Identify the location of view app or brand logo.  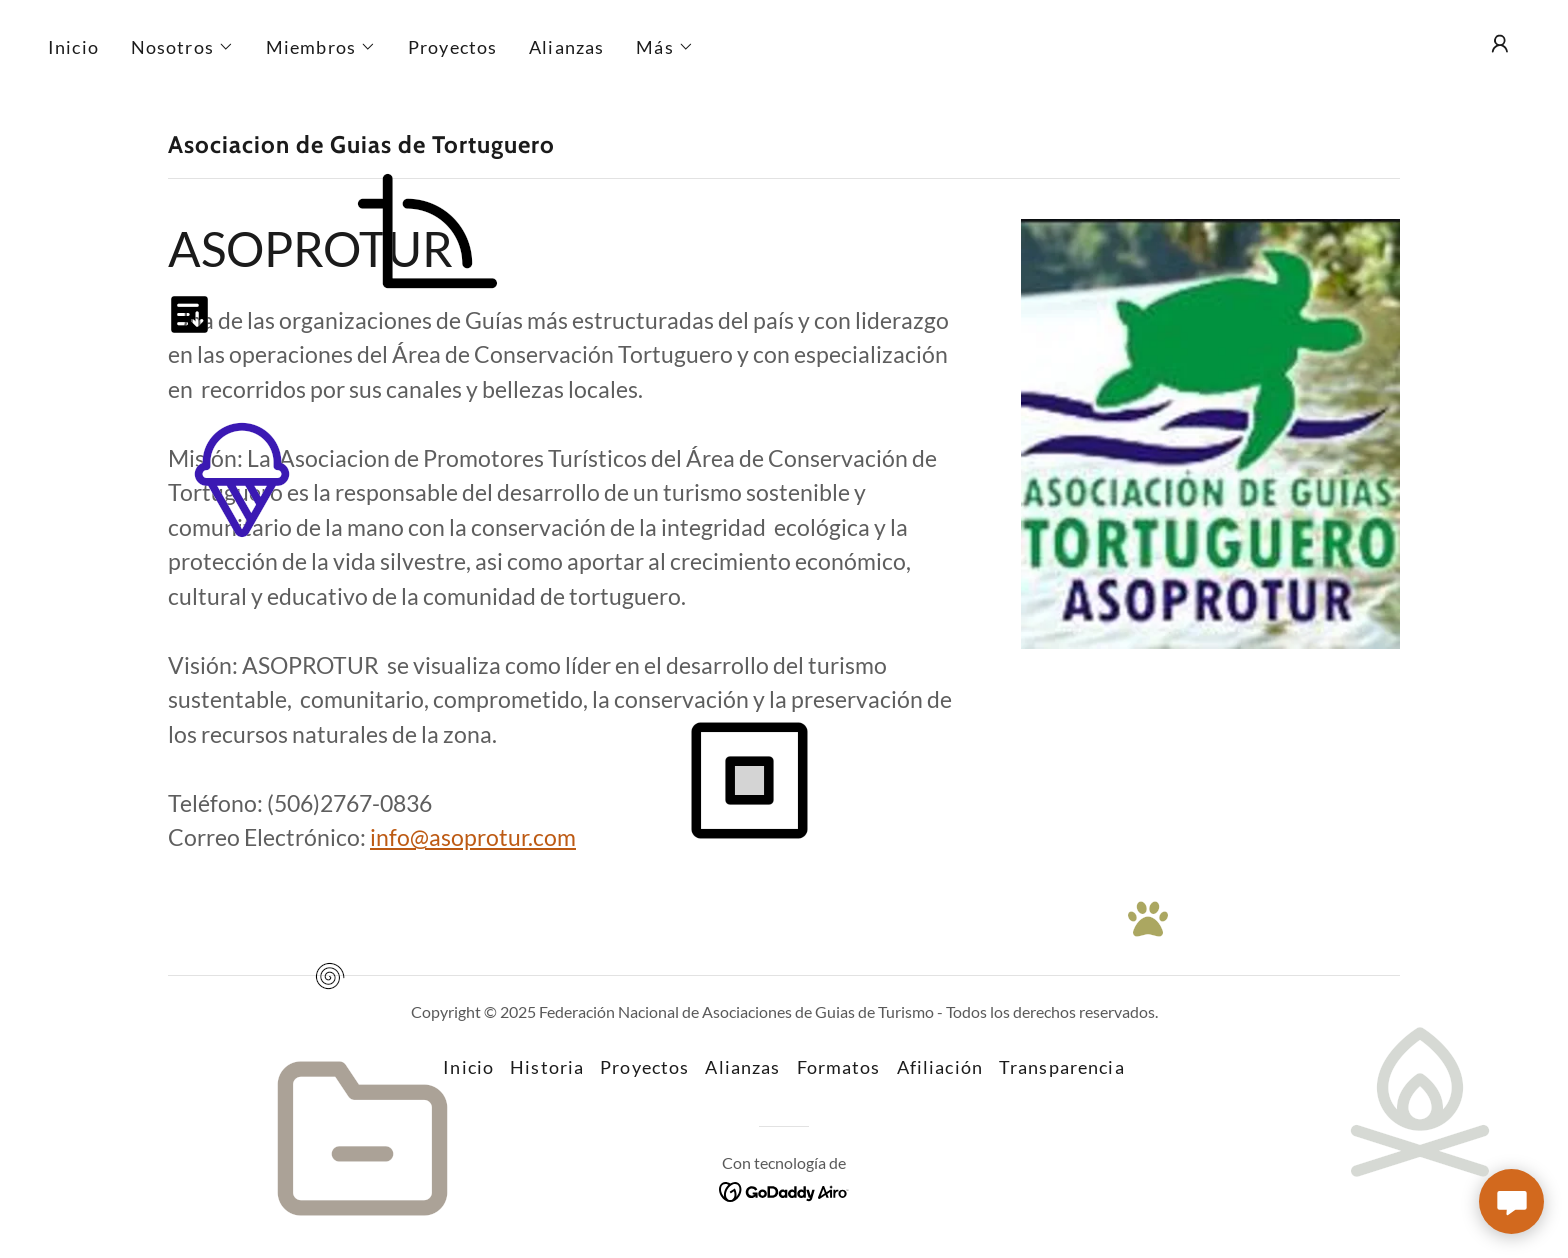
(749, 780).